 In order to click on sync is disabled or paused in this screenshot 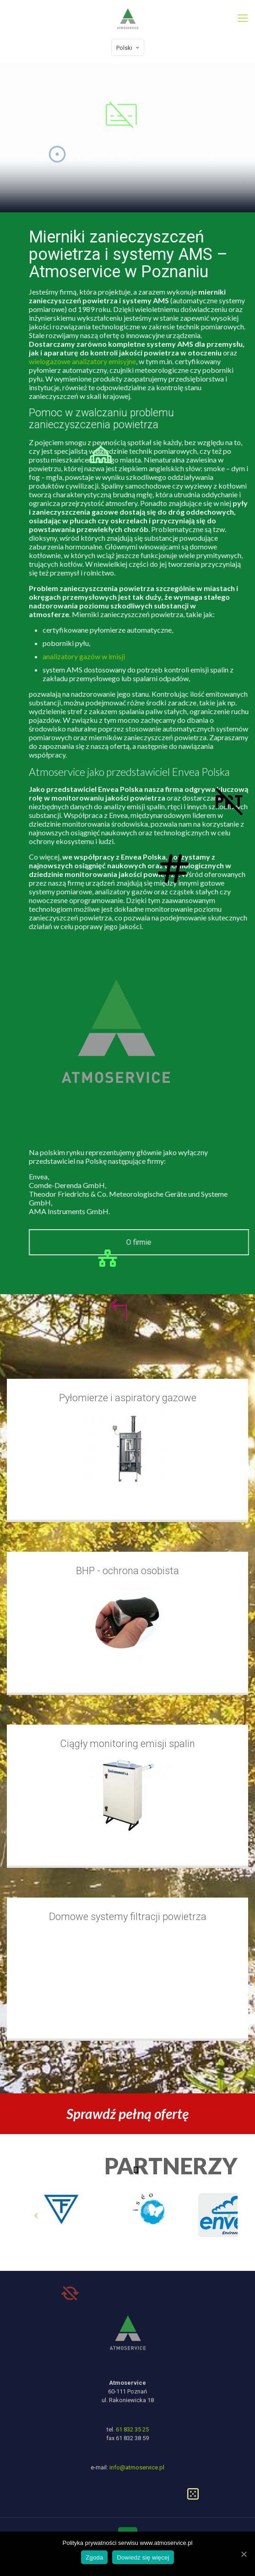, I will do `click(70, 2293)`.